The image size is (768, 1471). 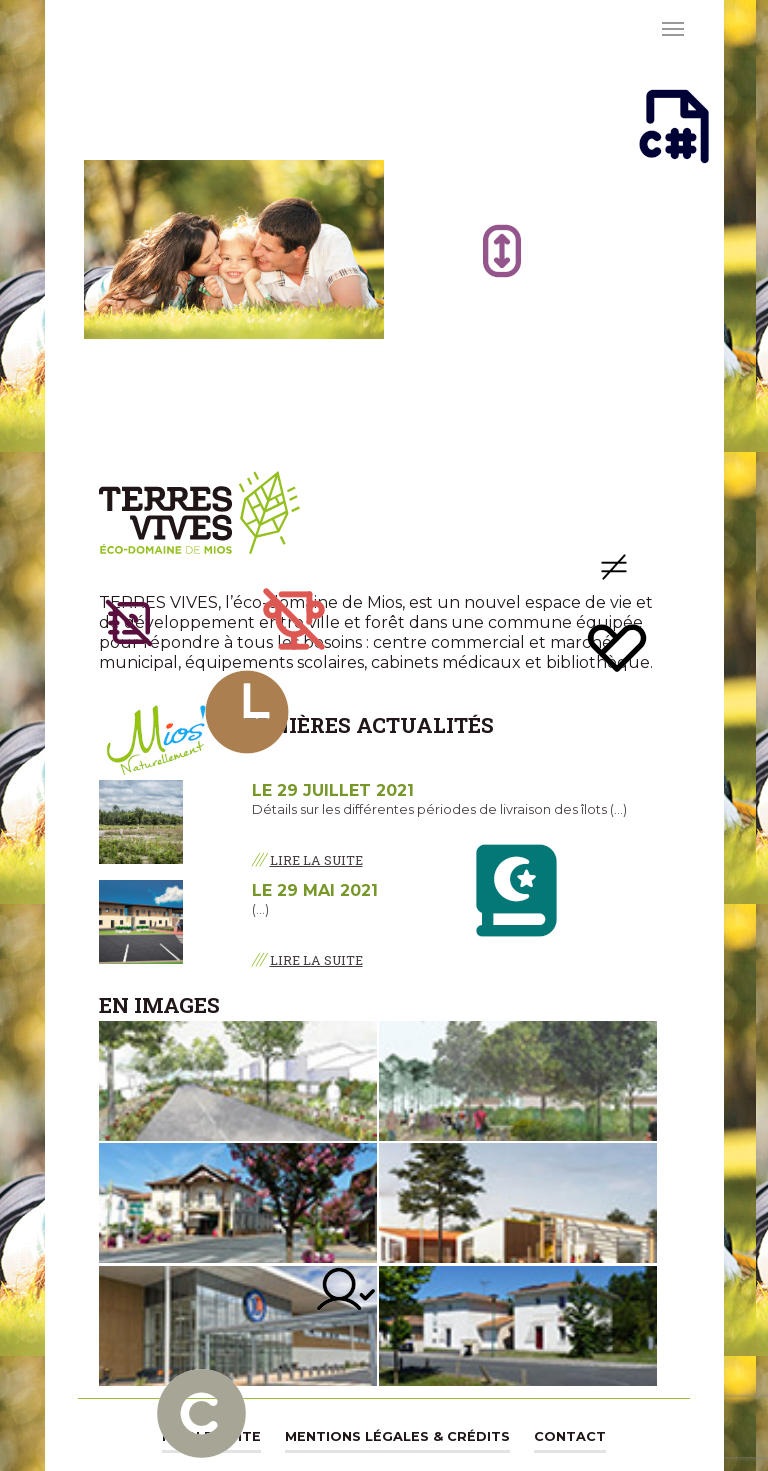 I want to click on verify or confirm user identity, so click(x=344, y=1291).